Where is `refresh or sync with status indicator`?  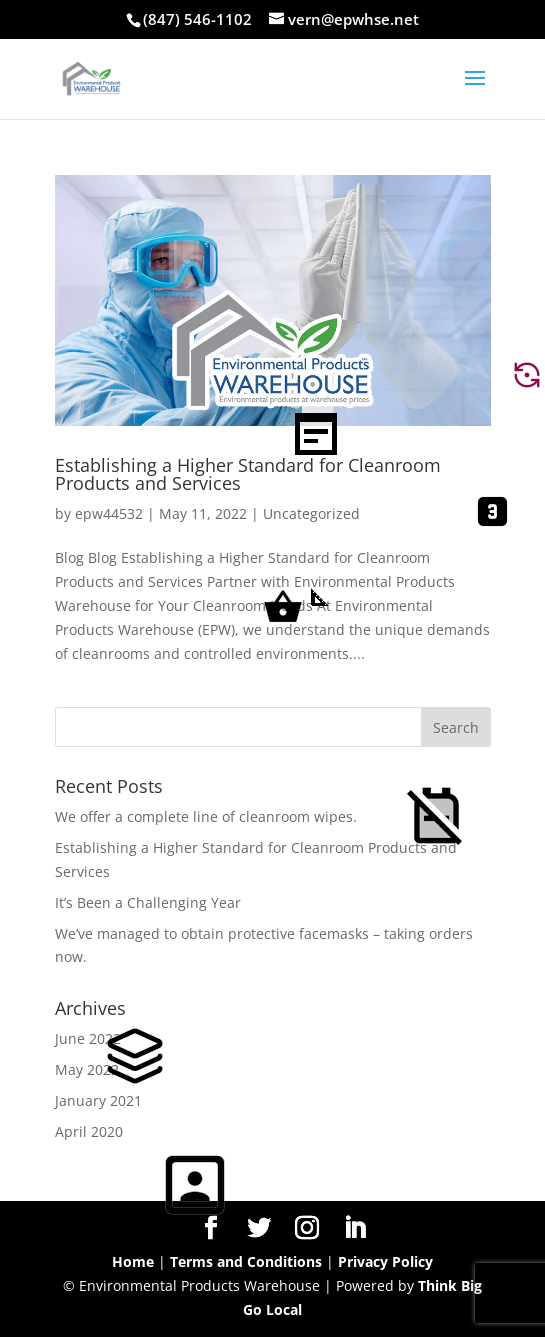 refresh or sync with status indicator is located at coordinates (527, 375).